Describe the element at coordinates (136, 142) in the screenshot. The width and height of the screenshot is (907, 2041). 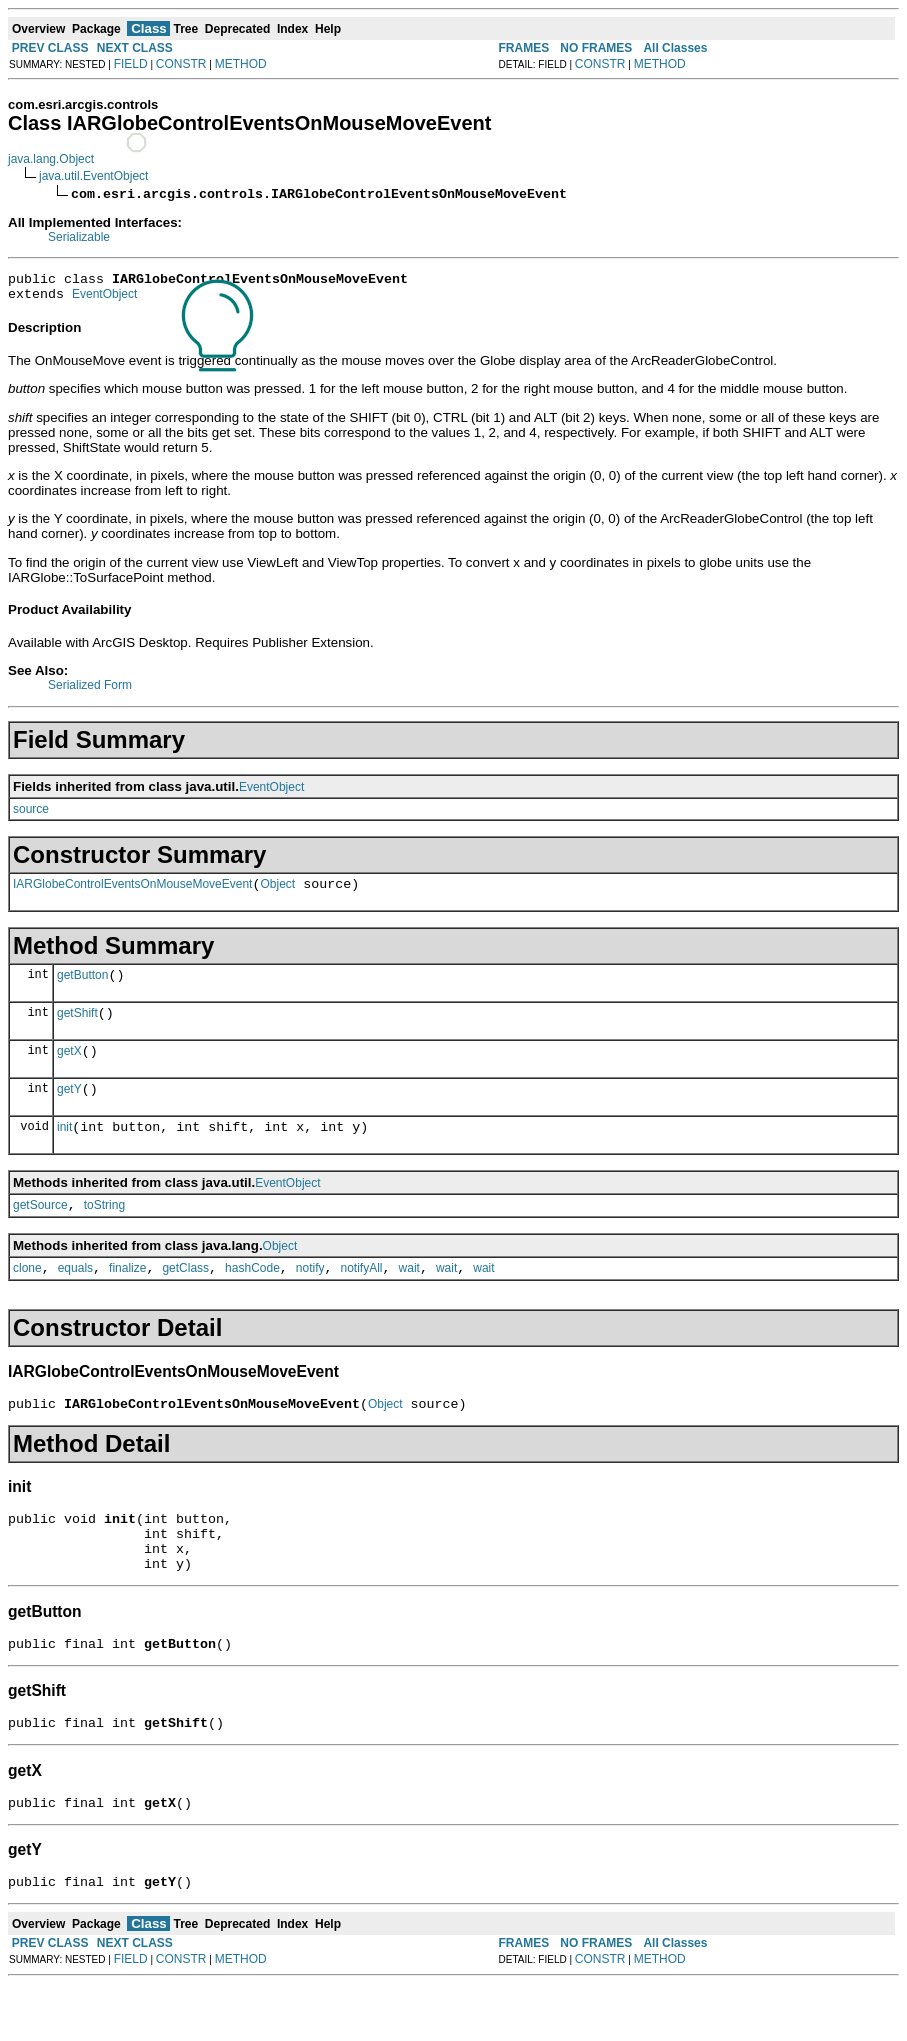
I see `stop or halt action indicator` at that location.